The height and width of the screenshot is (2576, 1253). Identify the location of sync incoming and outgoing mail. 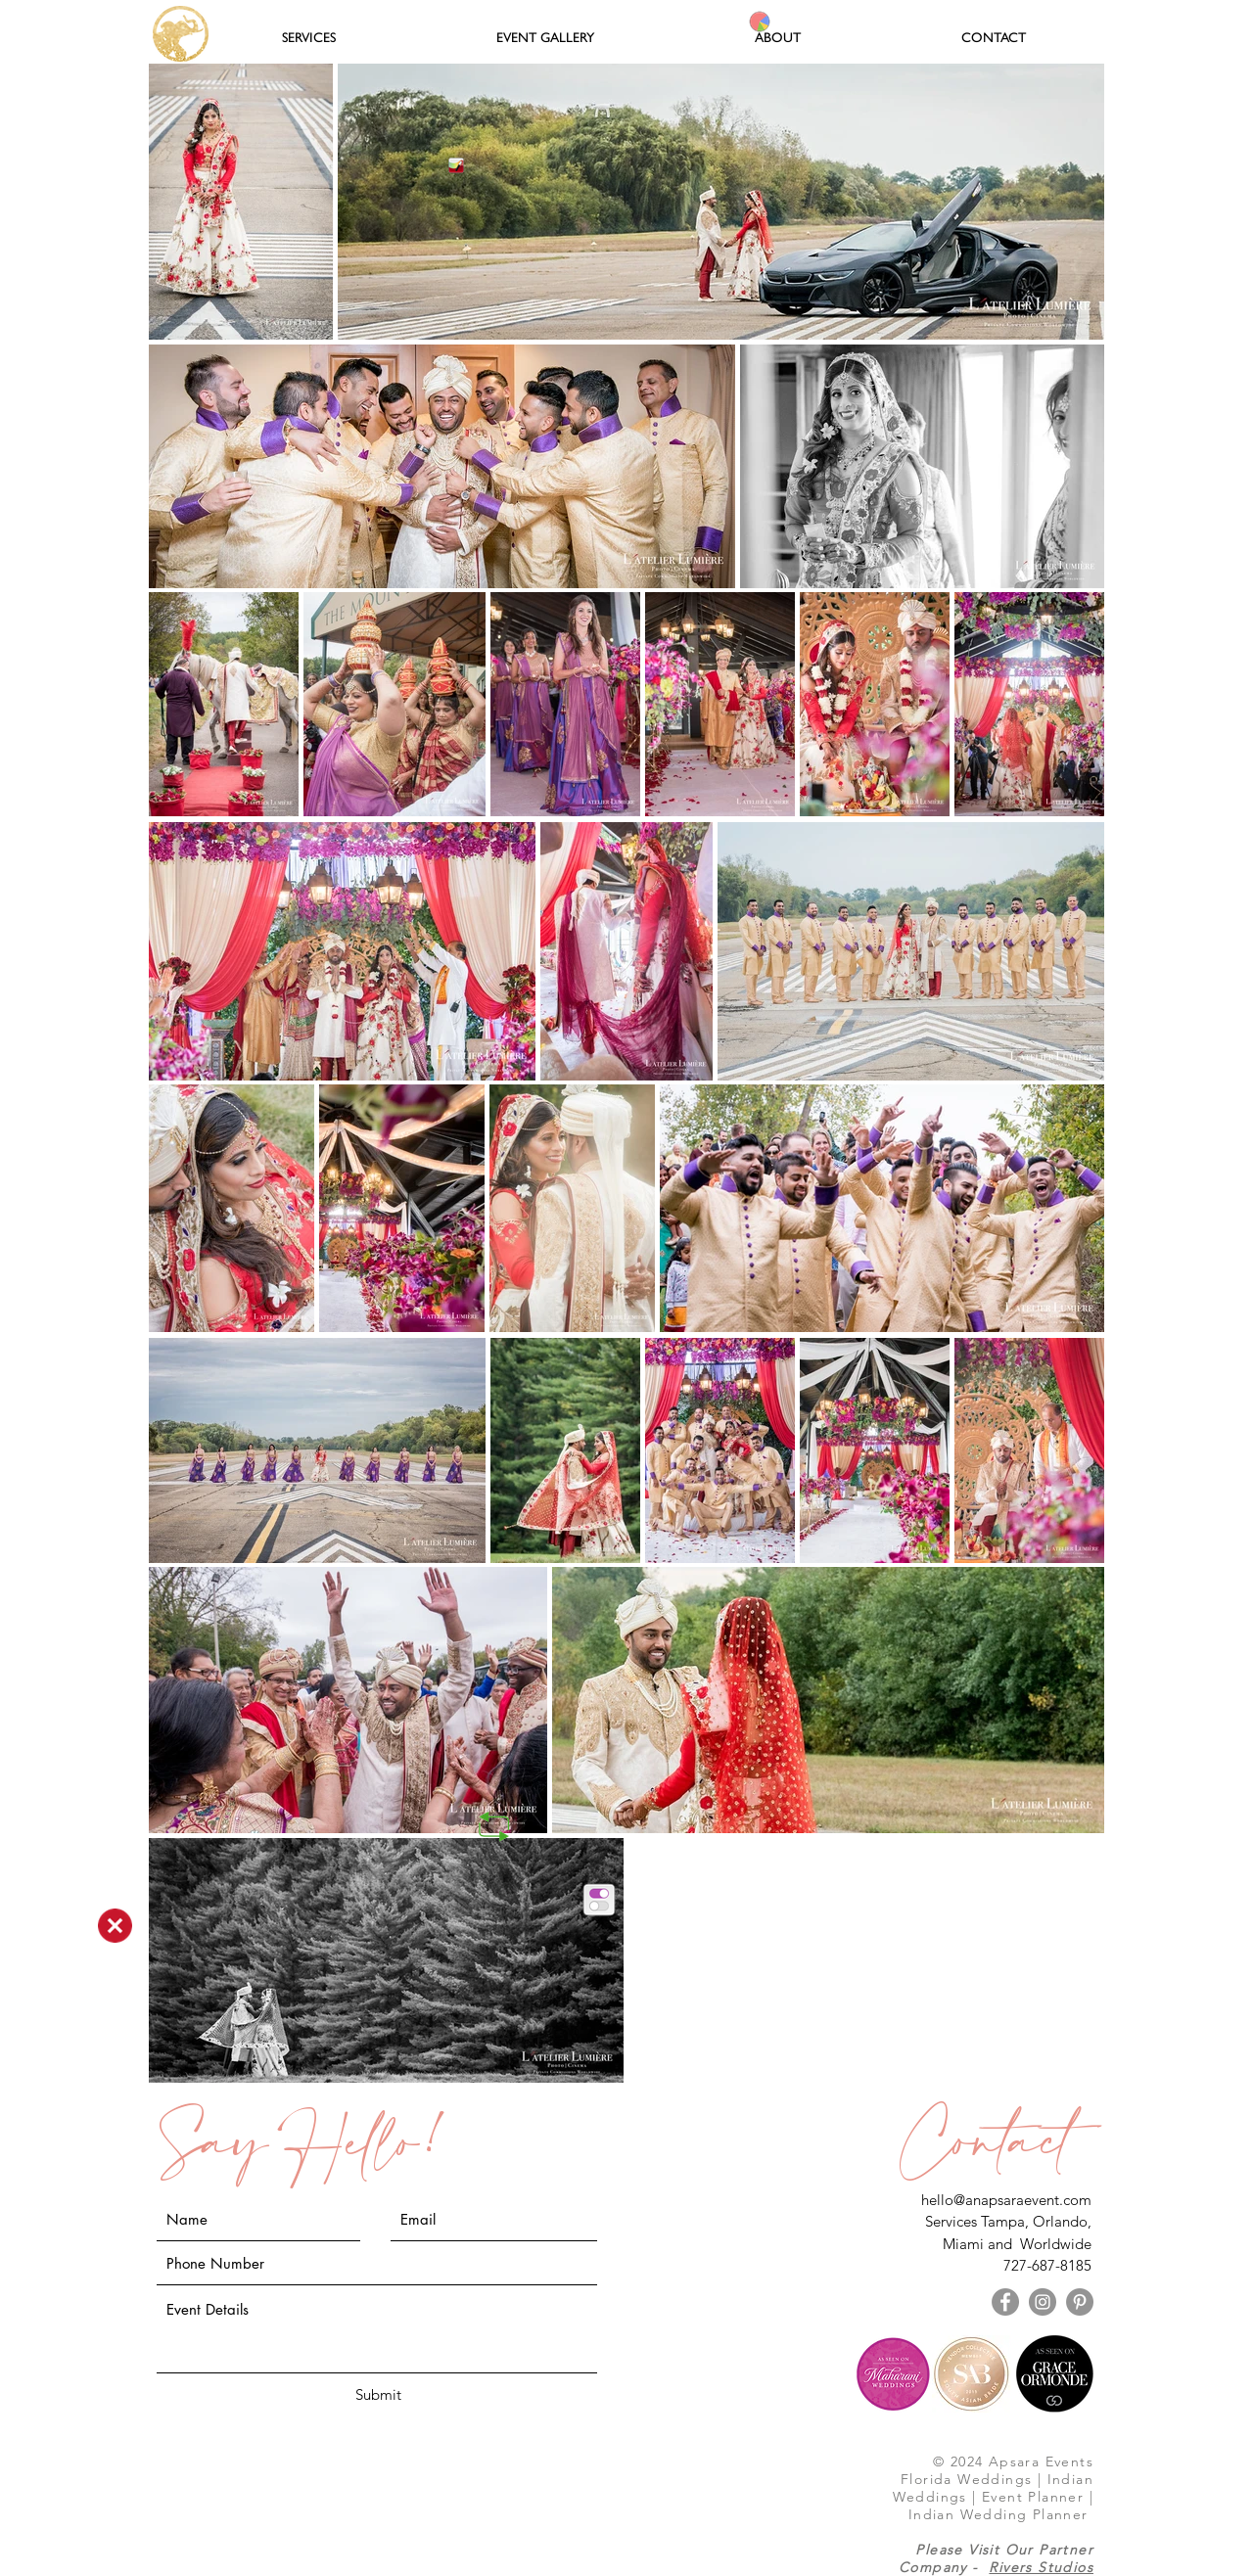
(494, 1826).